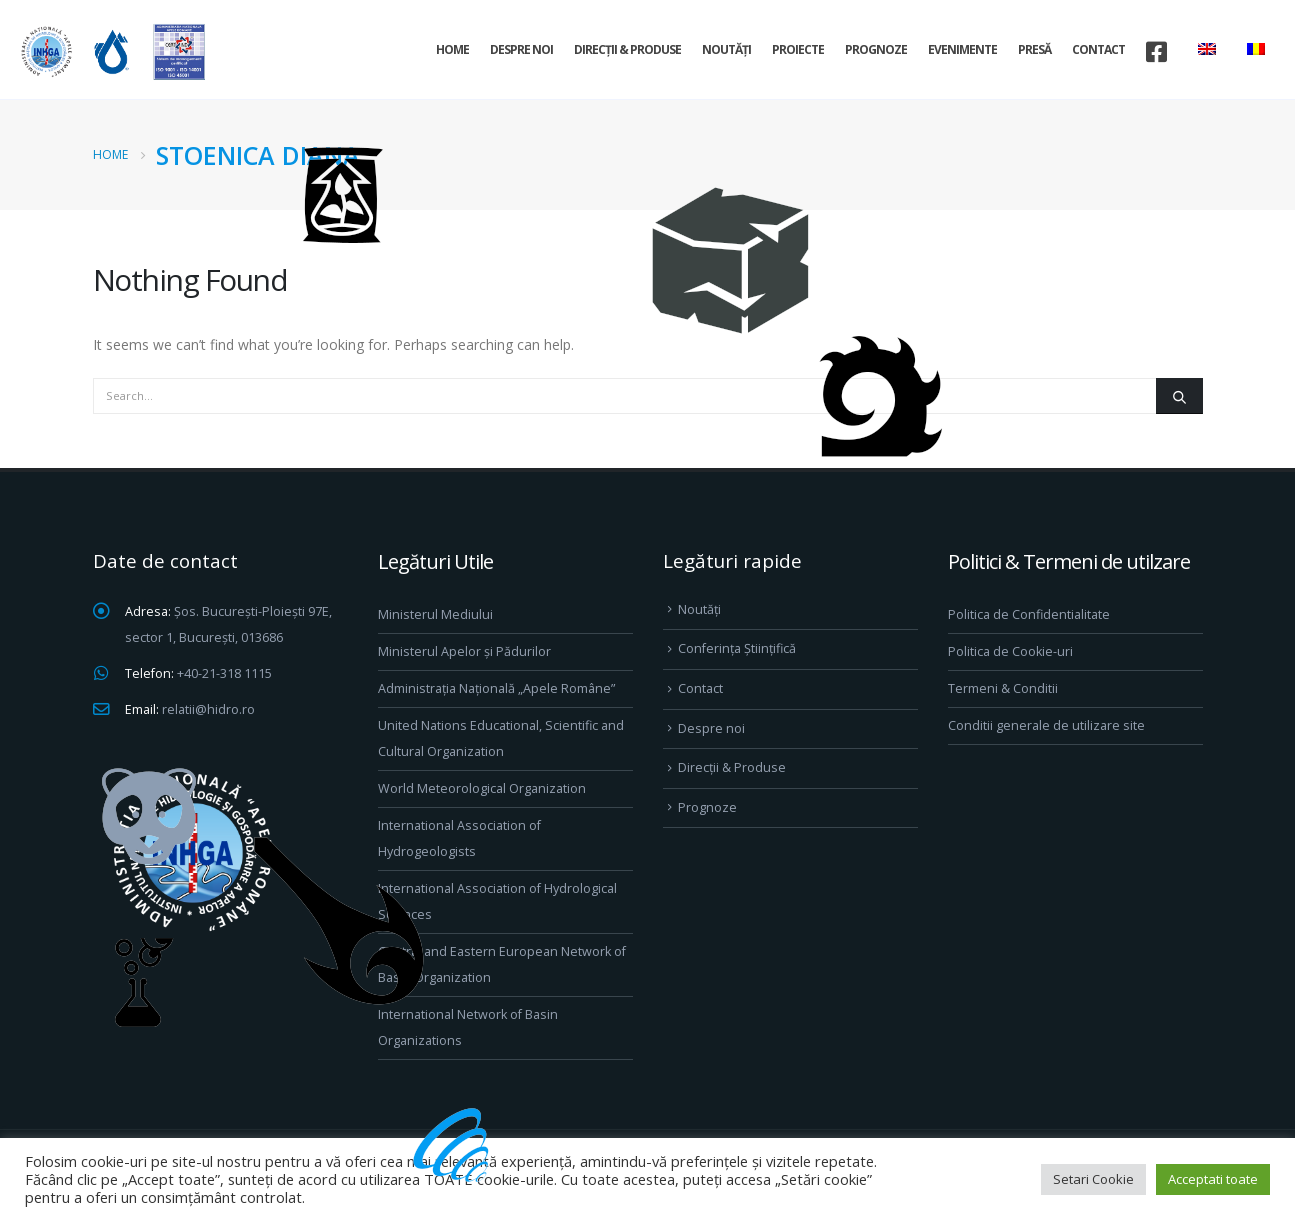  What do you see at coordinates (342, 195) in the screenshot?
I see `access gardening or farming supplies` at bounding box center [342, 195].